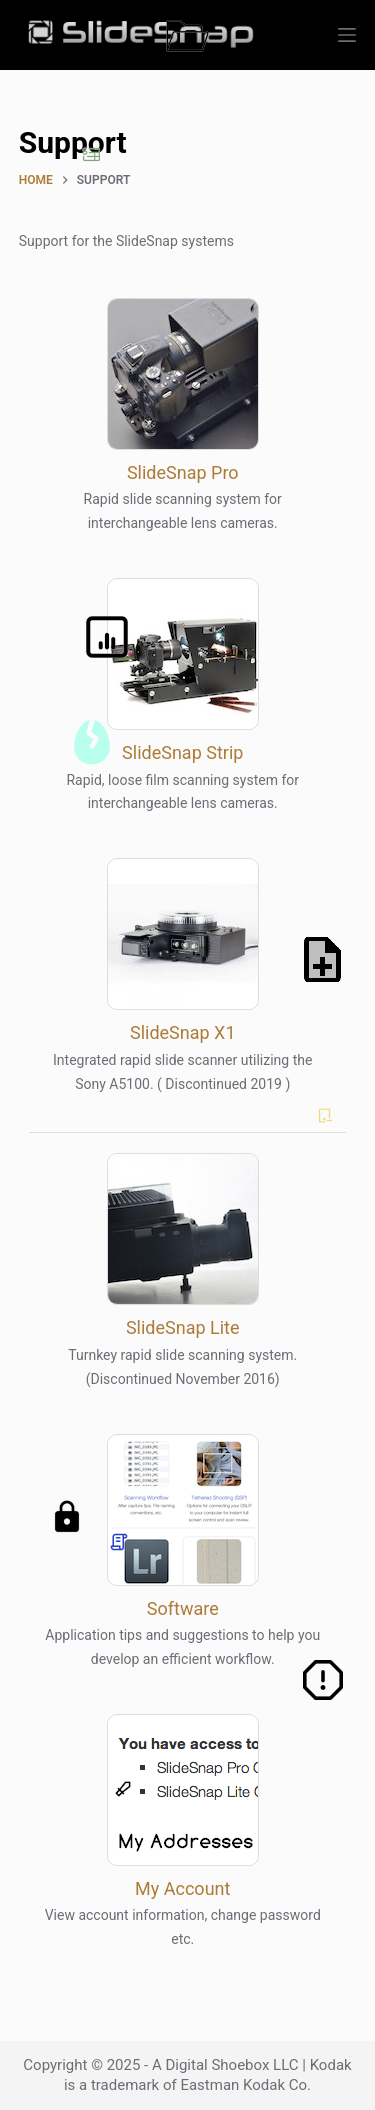 The image size is (375, 2110). Describe the element at coordinates (92, 742) in the screenshot. I see `indicates a broken or damaged item` at that location.